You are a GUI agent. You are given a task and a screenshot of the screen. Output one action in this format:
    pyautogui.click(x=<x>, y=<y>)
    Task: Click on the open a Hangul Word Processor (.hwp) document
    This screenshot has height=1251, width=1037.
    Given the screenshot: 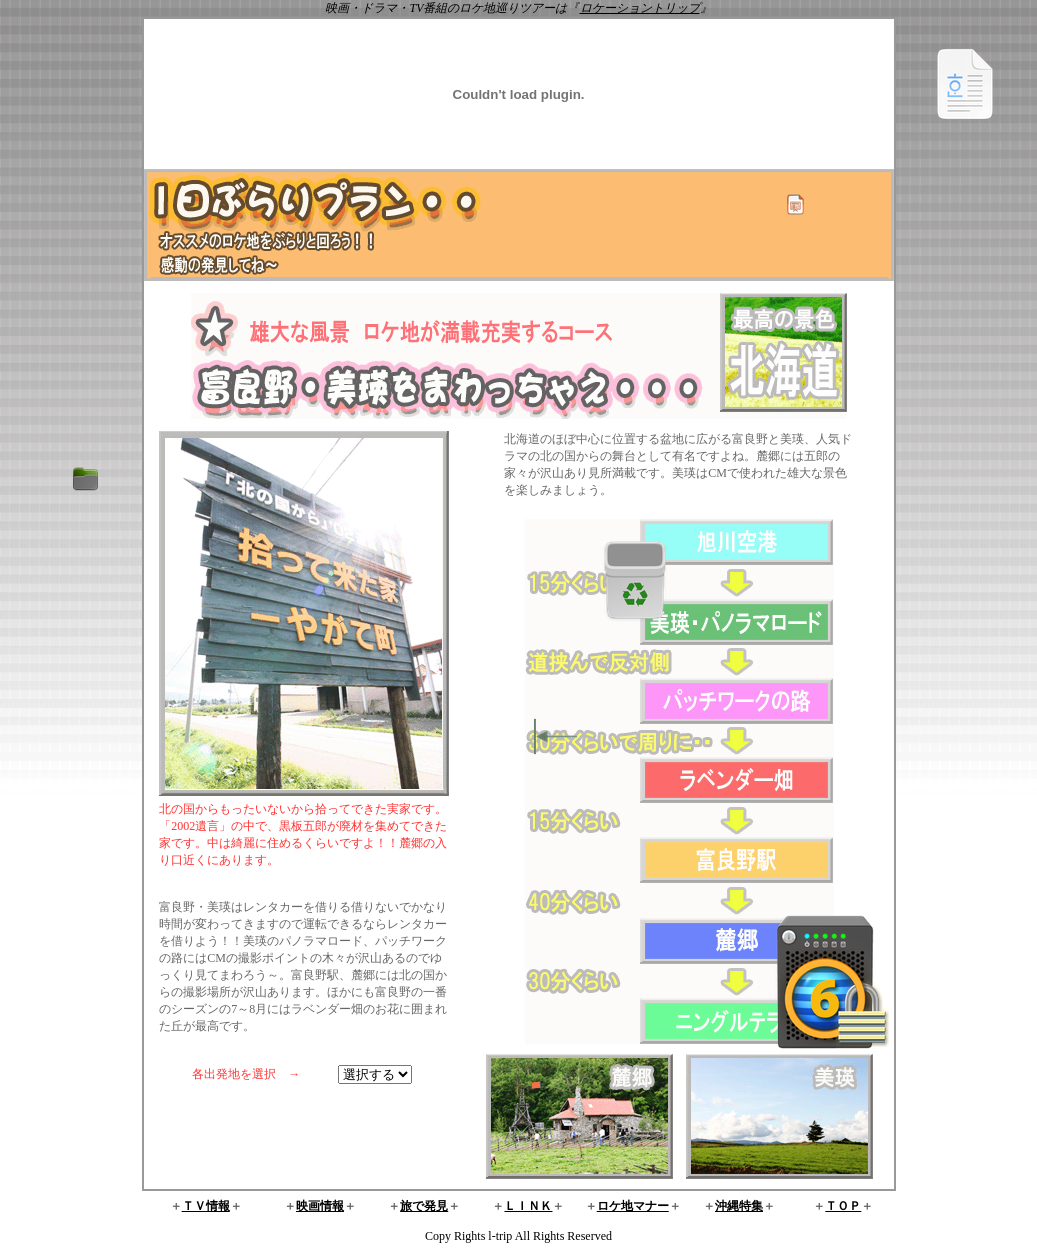 What is the action you would take?
    pyautogui.click(x=965, y=84)
    